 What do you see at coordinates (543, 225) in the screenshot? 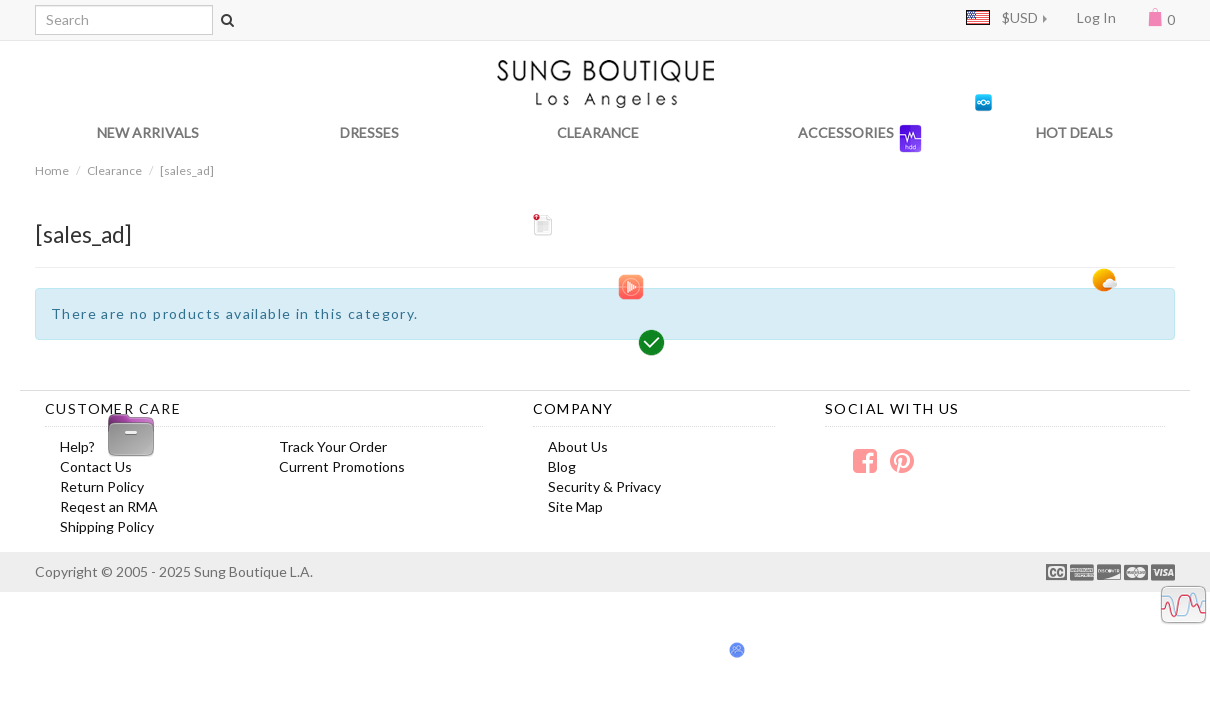
I see `send a file via bluetooth` at bounding box center [543, 225].